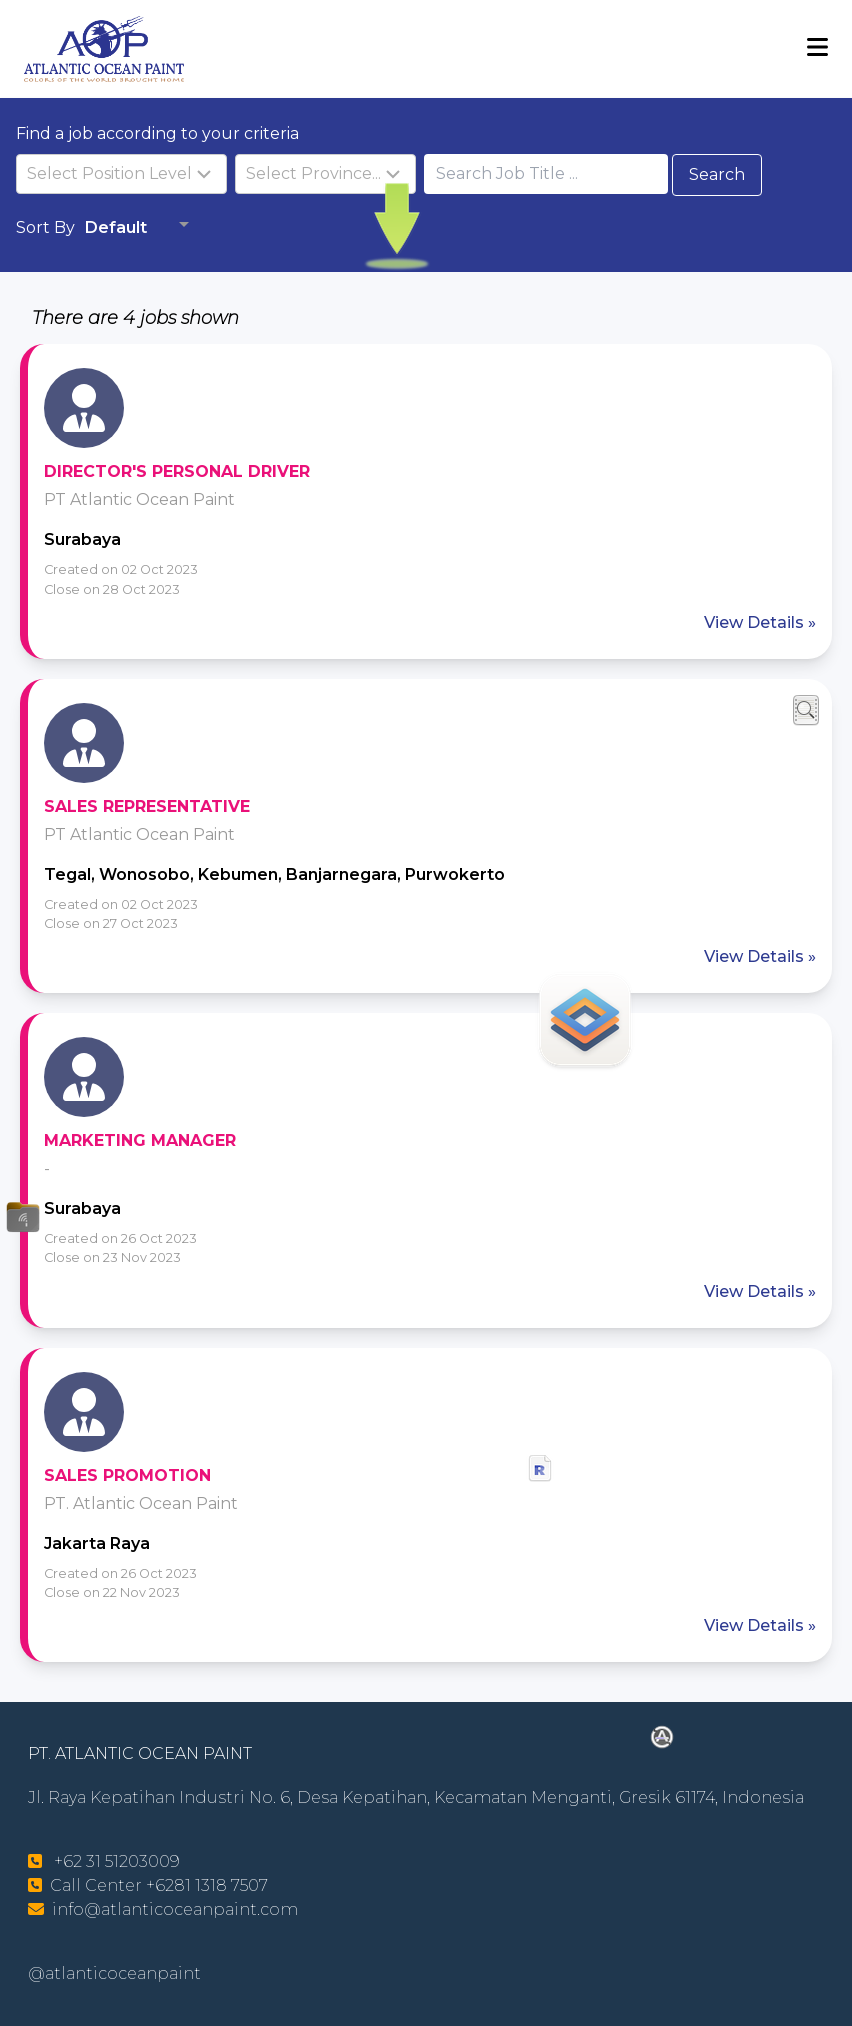  I want to click on check for and install system updates, so click(662, 1737).